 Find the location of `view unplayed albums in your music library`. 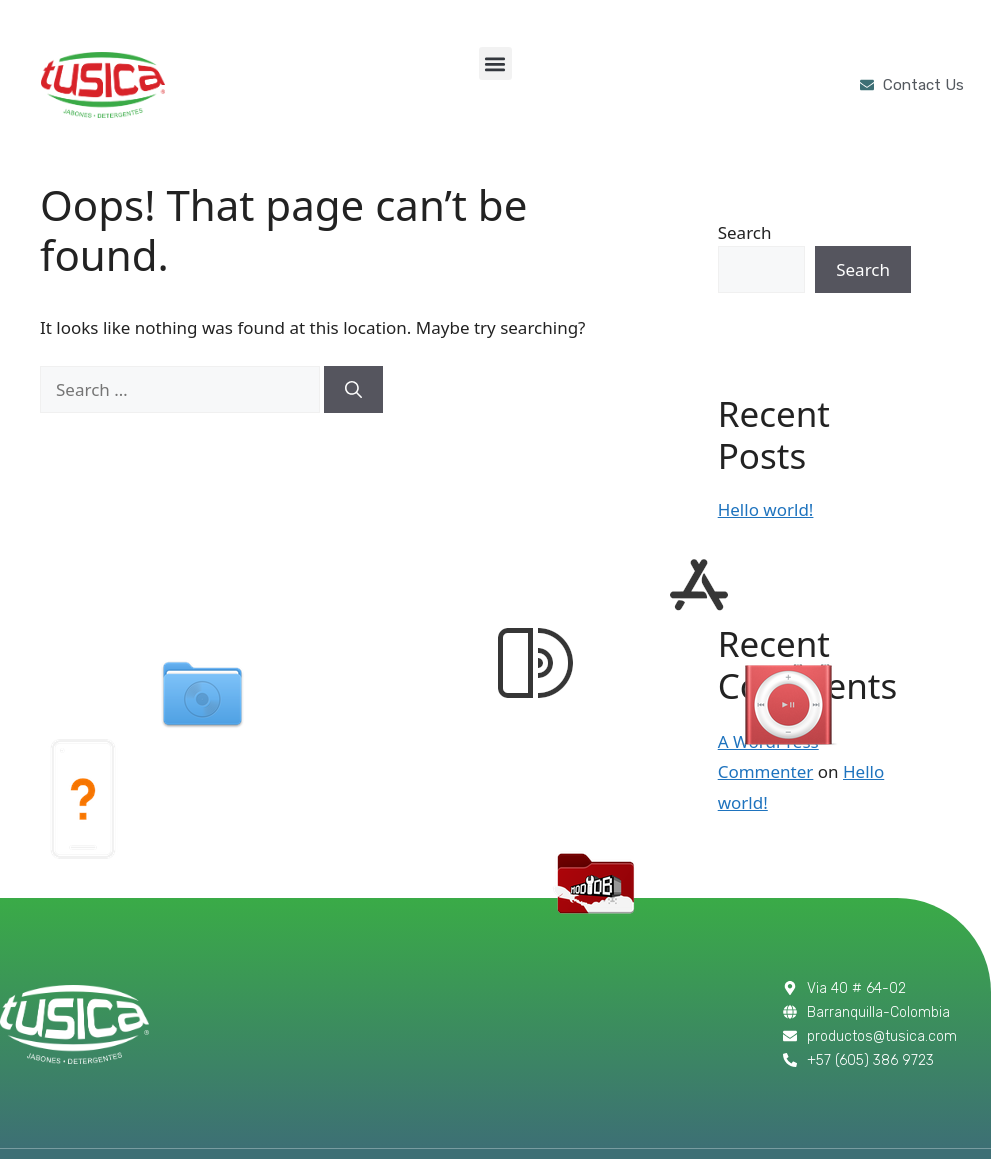

view unplayed albums in your music library is located at coordinates (533, 663).